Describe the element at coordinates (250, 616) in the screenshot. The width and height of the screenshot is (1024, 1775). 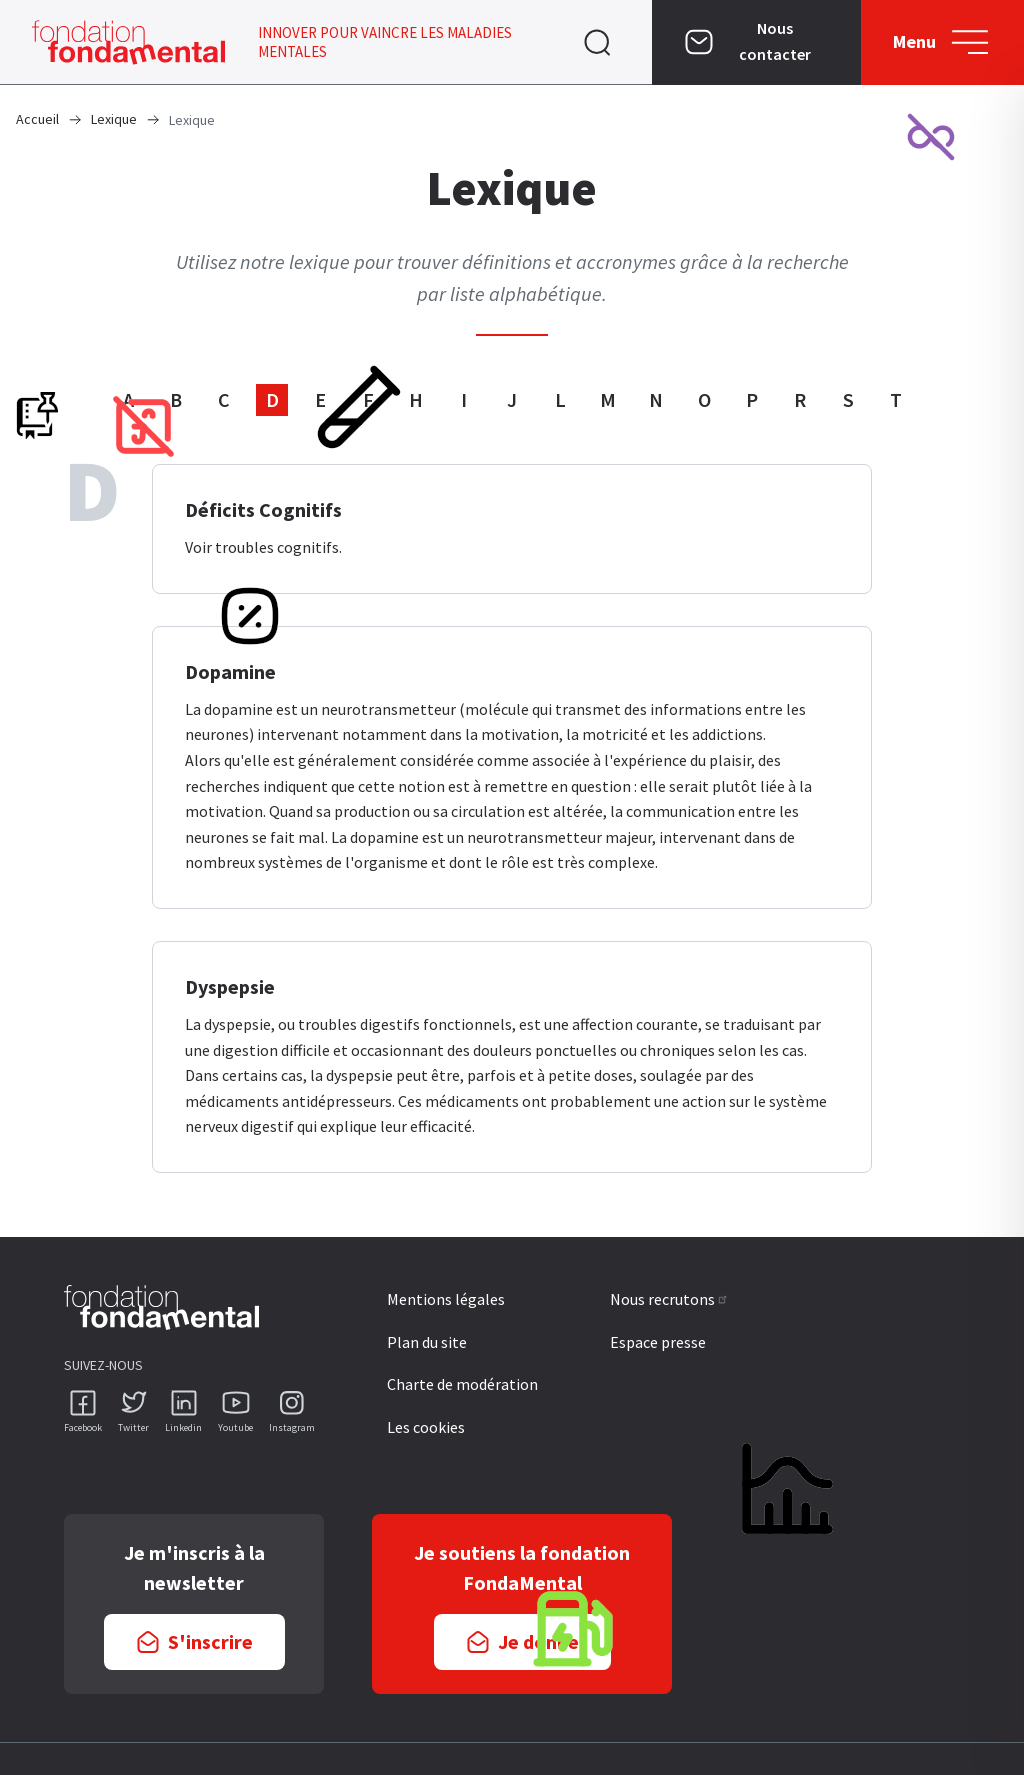
I see `view discount or promotional offer` at that location.